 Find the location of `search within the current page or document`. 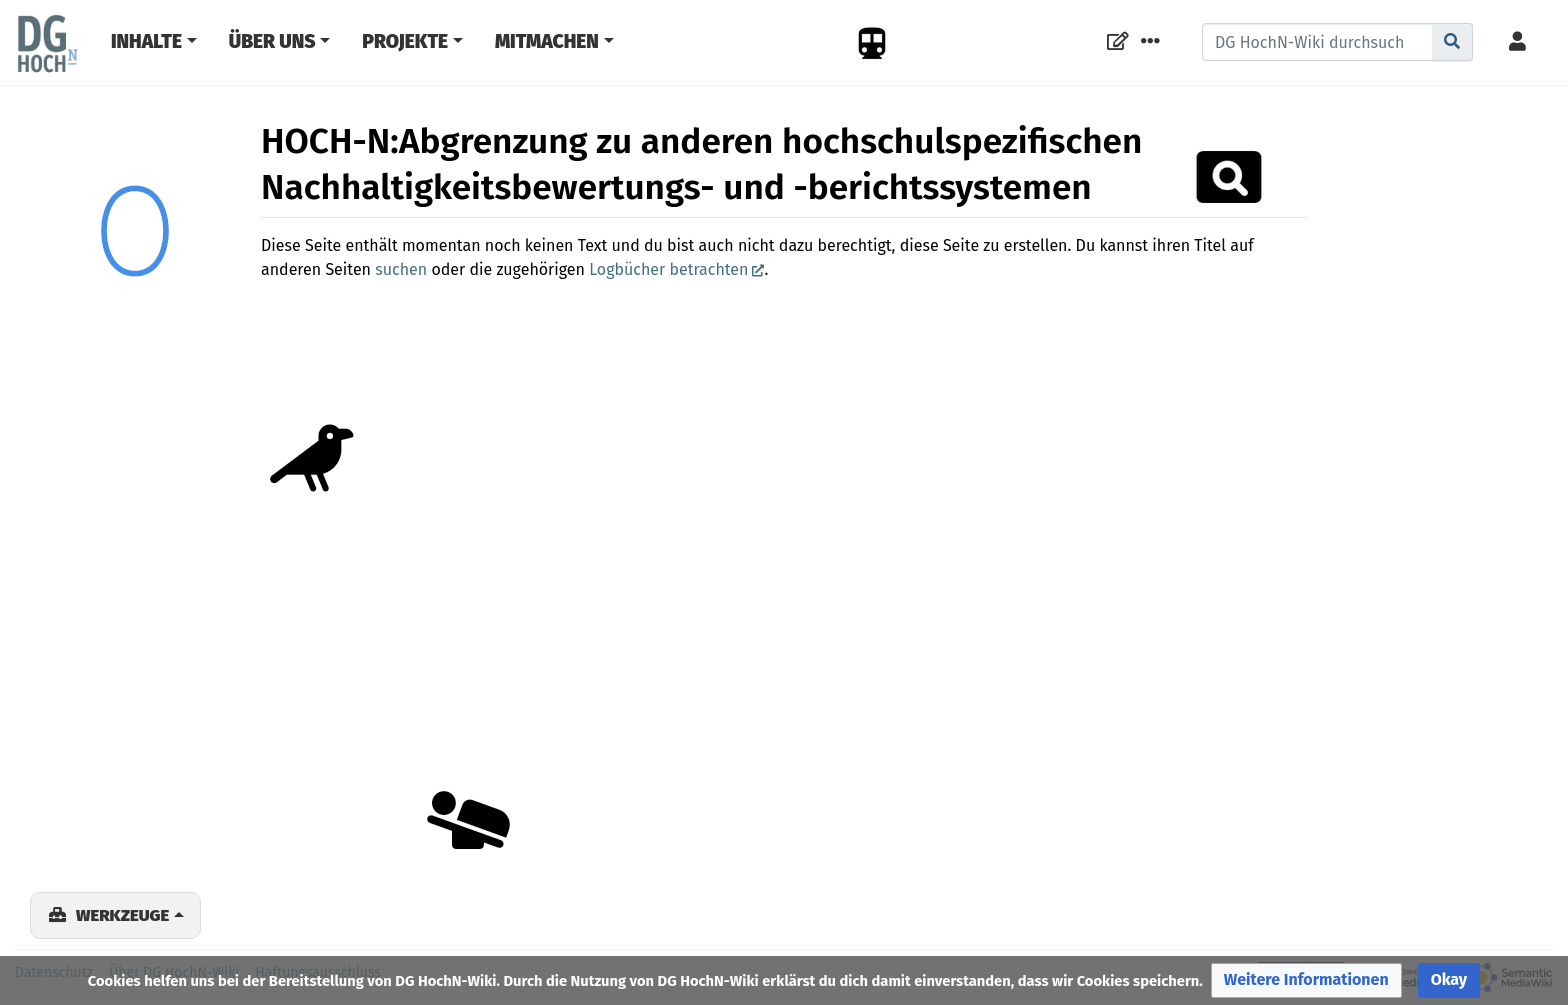

search within the current page or document is located at coordinates (1229, 177).